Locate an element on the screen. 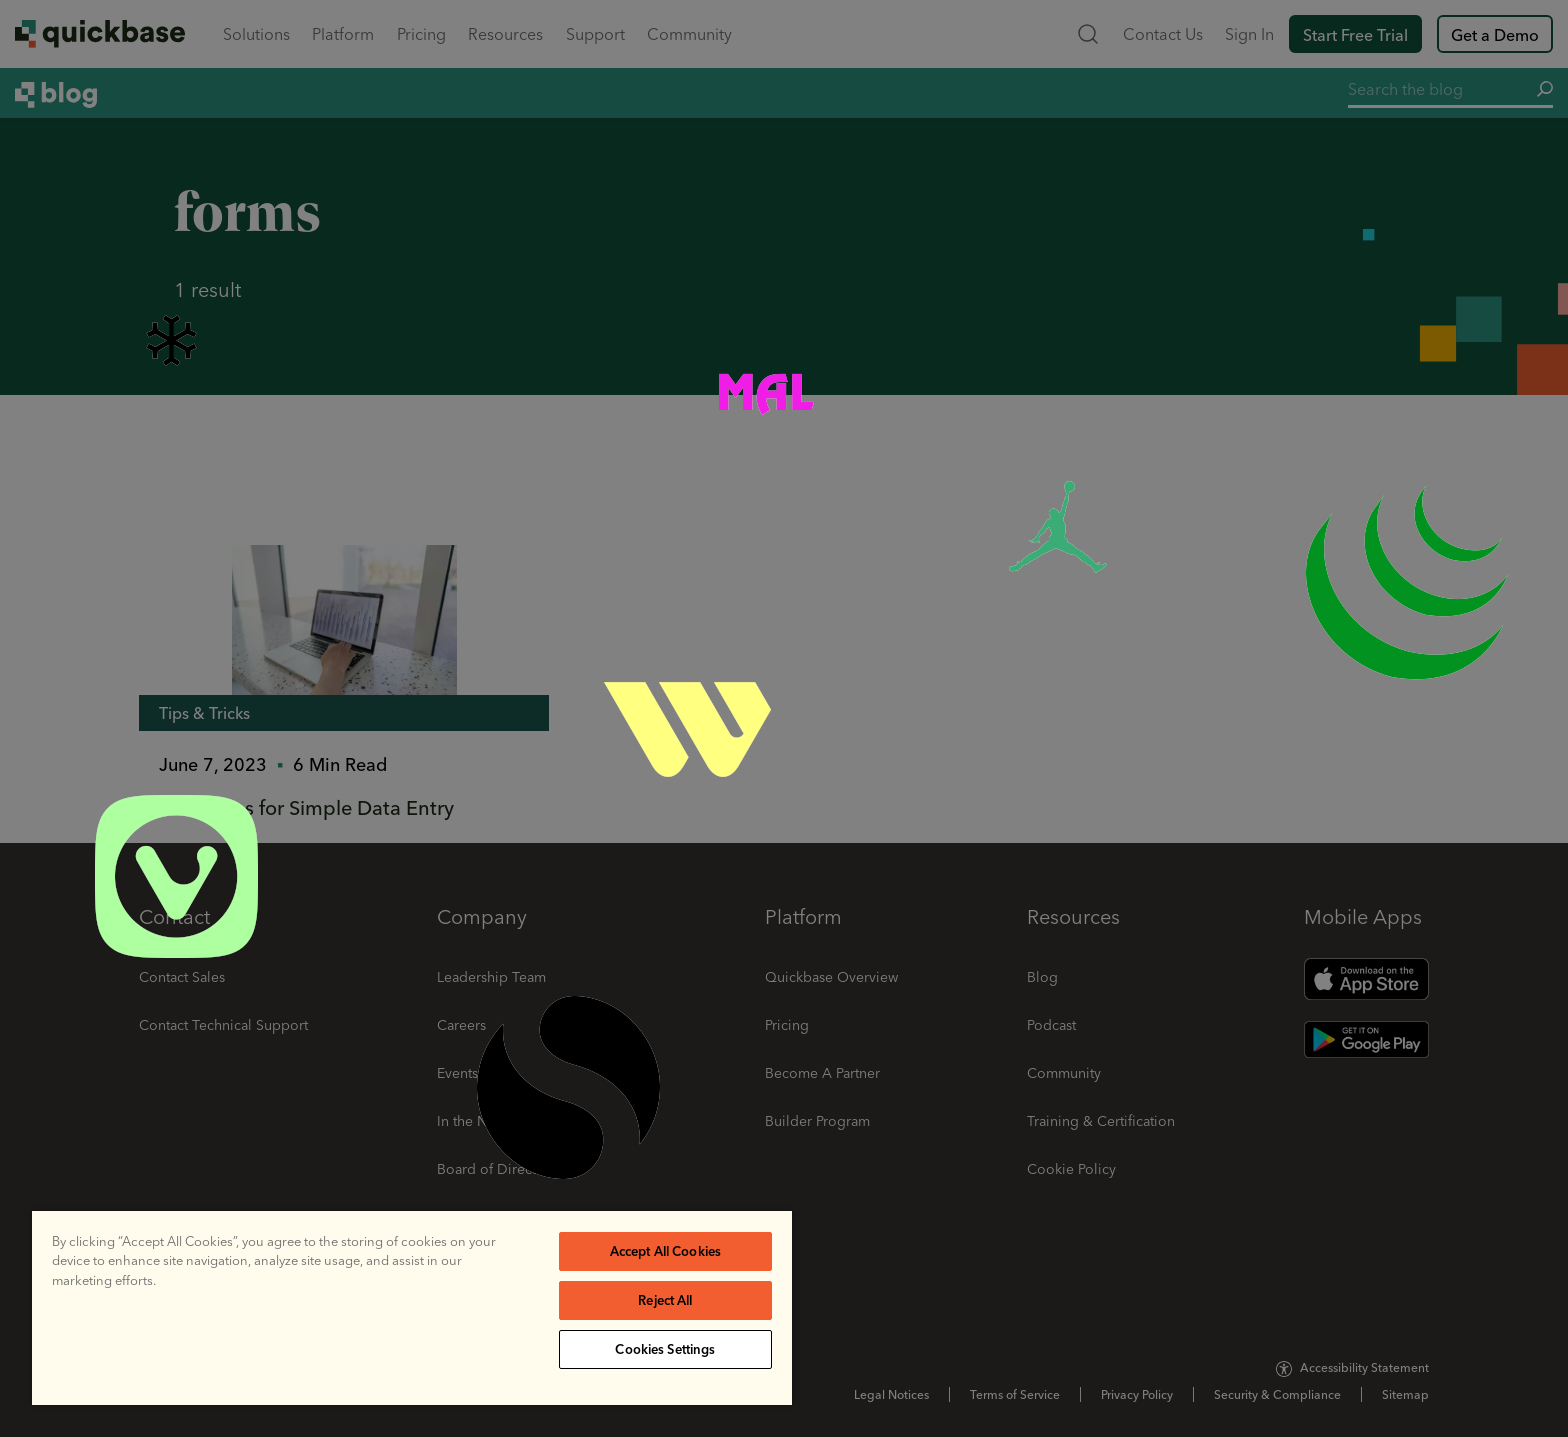 Image resolution: width=1568 pixels, height=1437 pixels. jQuery JavaScript library logo is located at coordinates (1407, 582).